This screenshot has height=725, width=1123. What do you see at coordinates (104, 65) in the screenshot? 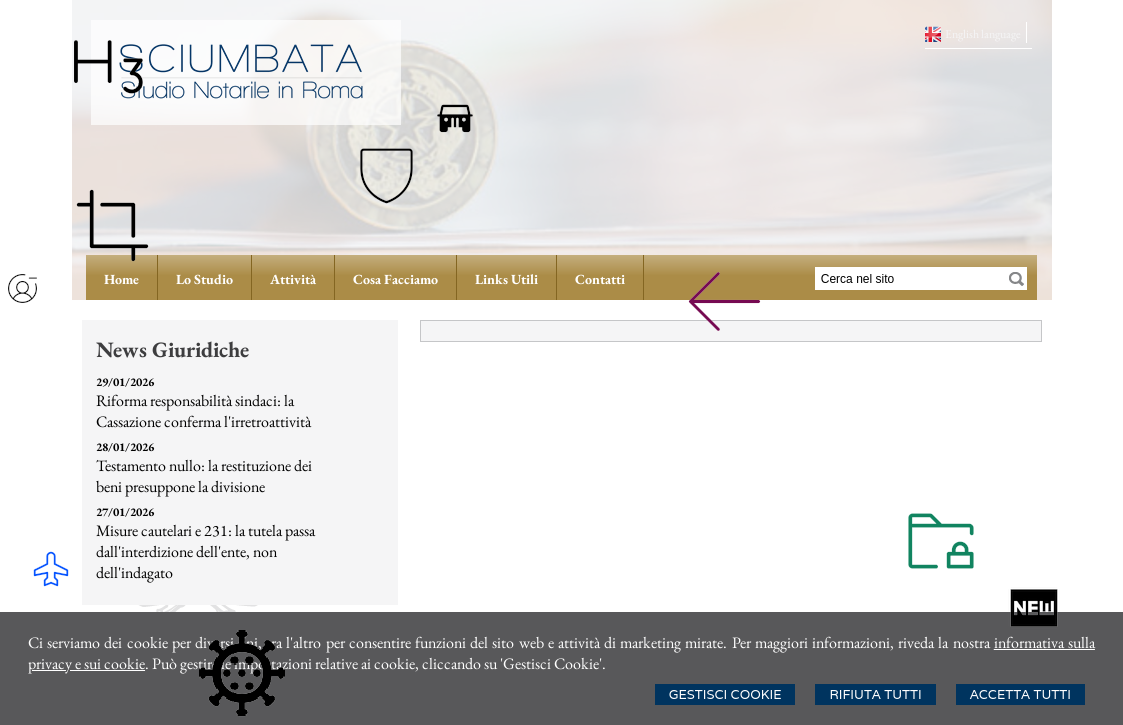
I see `format text as heading level 3` at bounding box center [104, 65].